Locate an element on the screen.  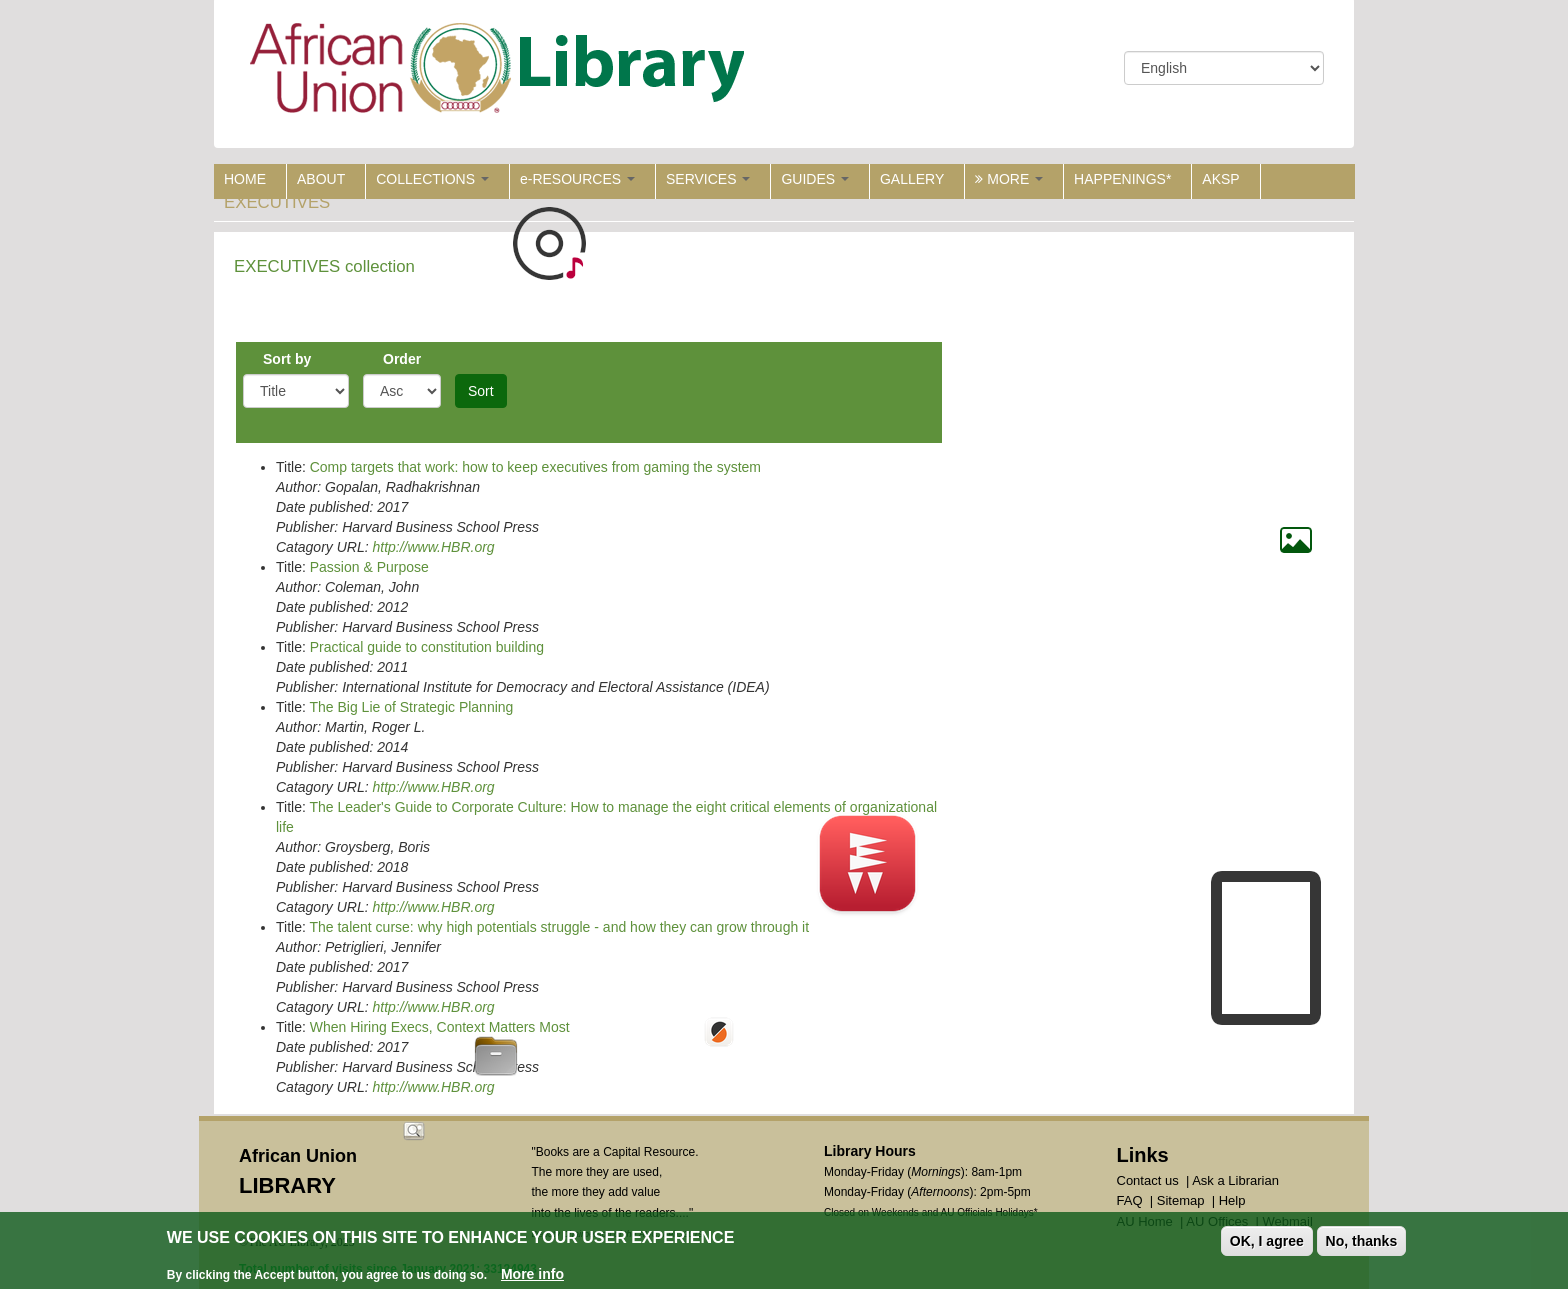
open the file manager application is located at coordinates (496, 1056).